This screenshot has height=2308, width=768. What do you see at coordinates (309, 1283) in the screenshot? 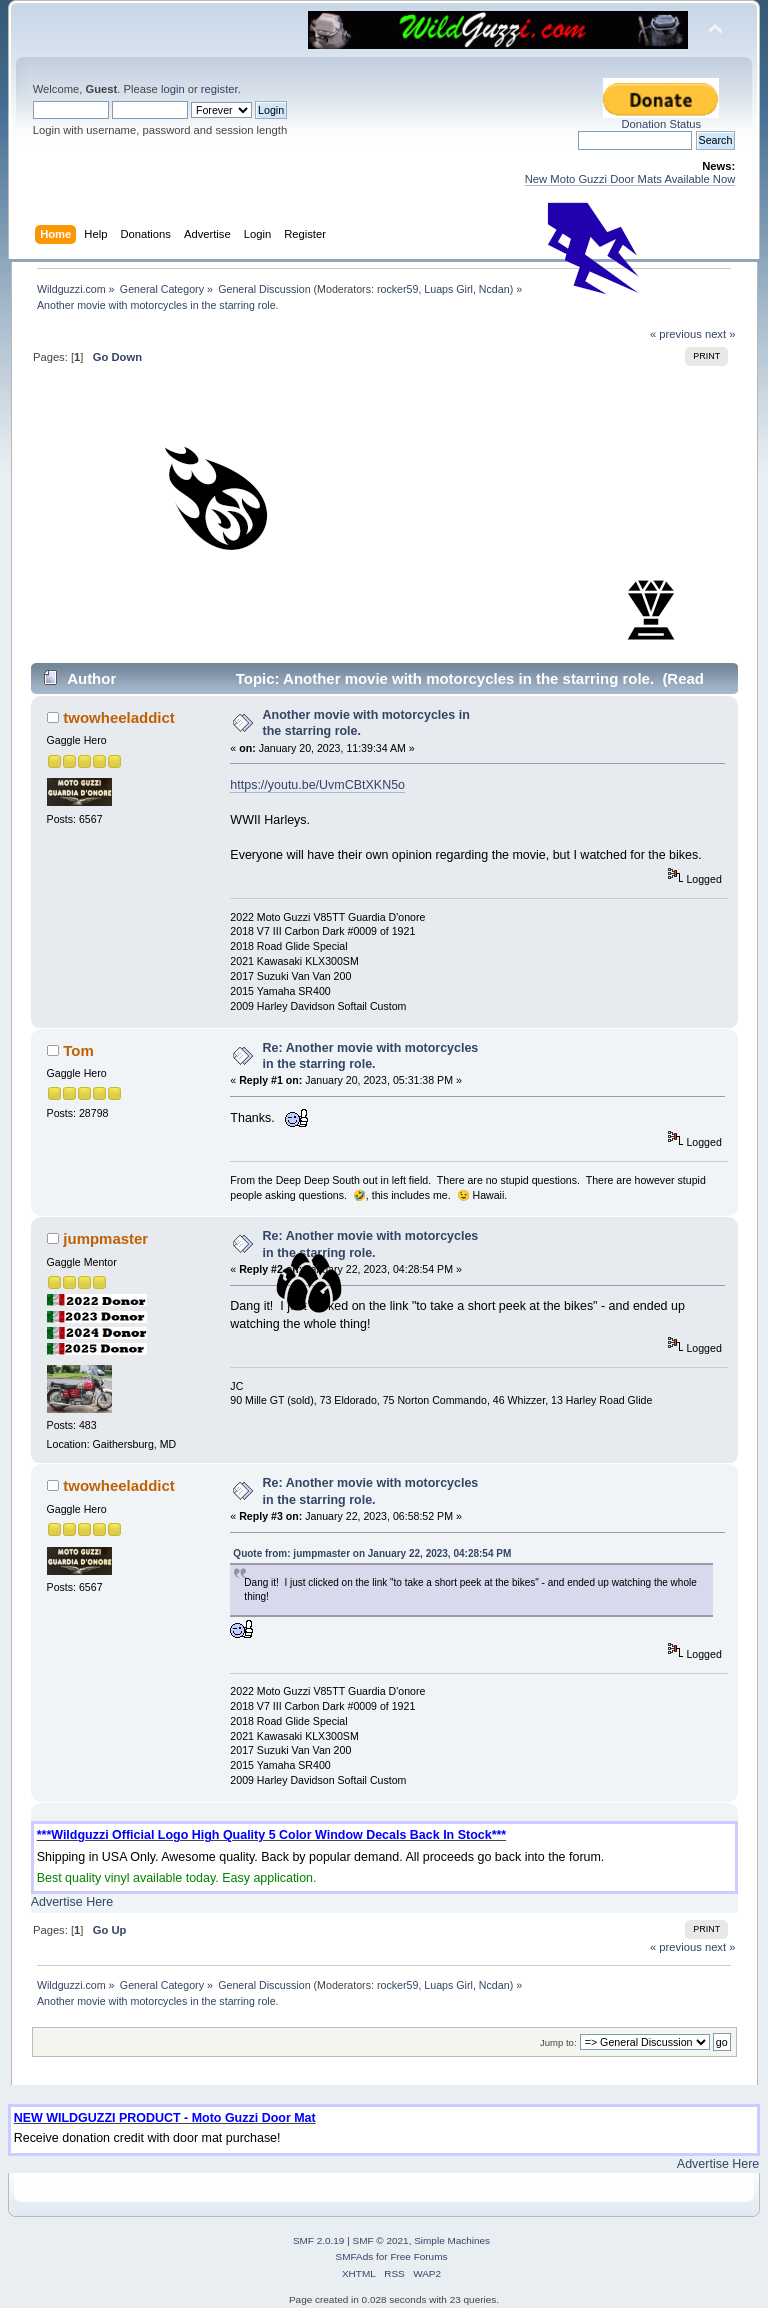
I see `indicates a nest or breeding area in gameplay` at bounding box center [309, 1283].